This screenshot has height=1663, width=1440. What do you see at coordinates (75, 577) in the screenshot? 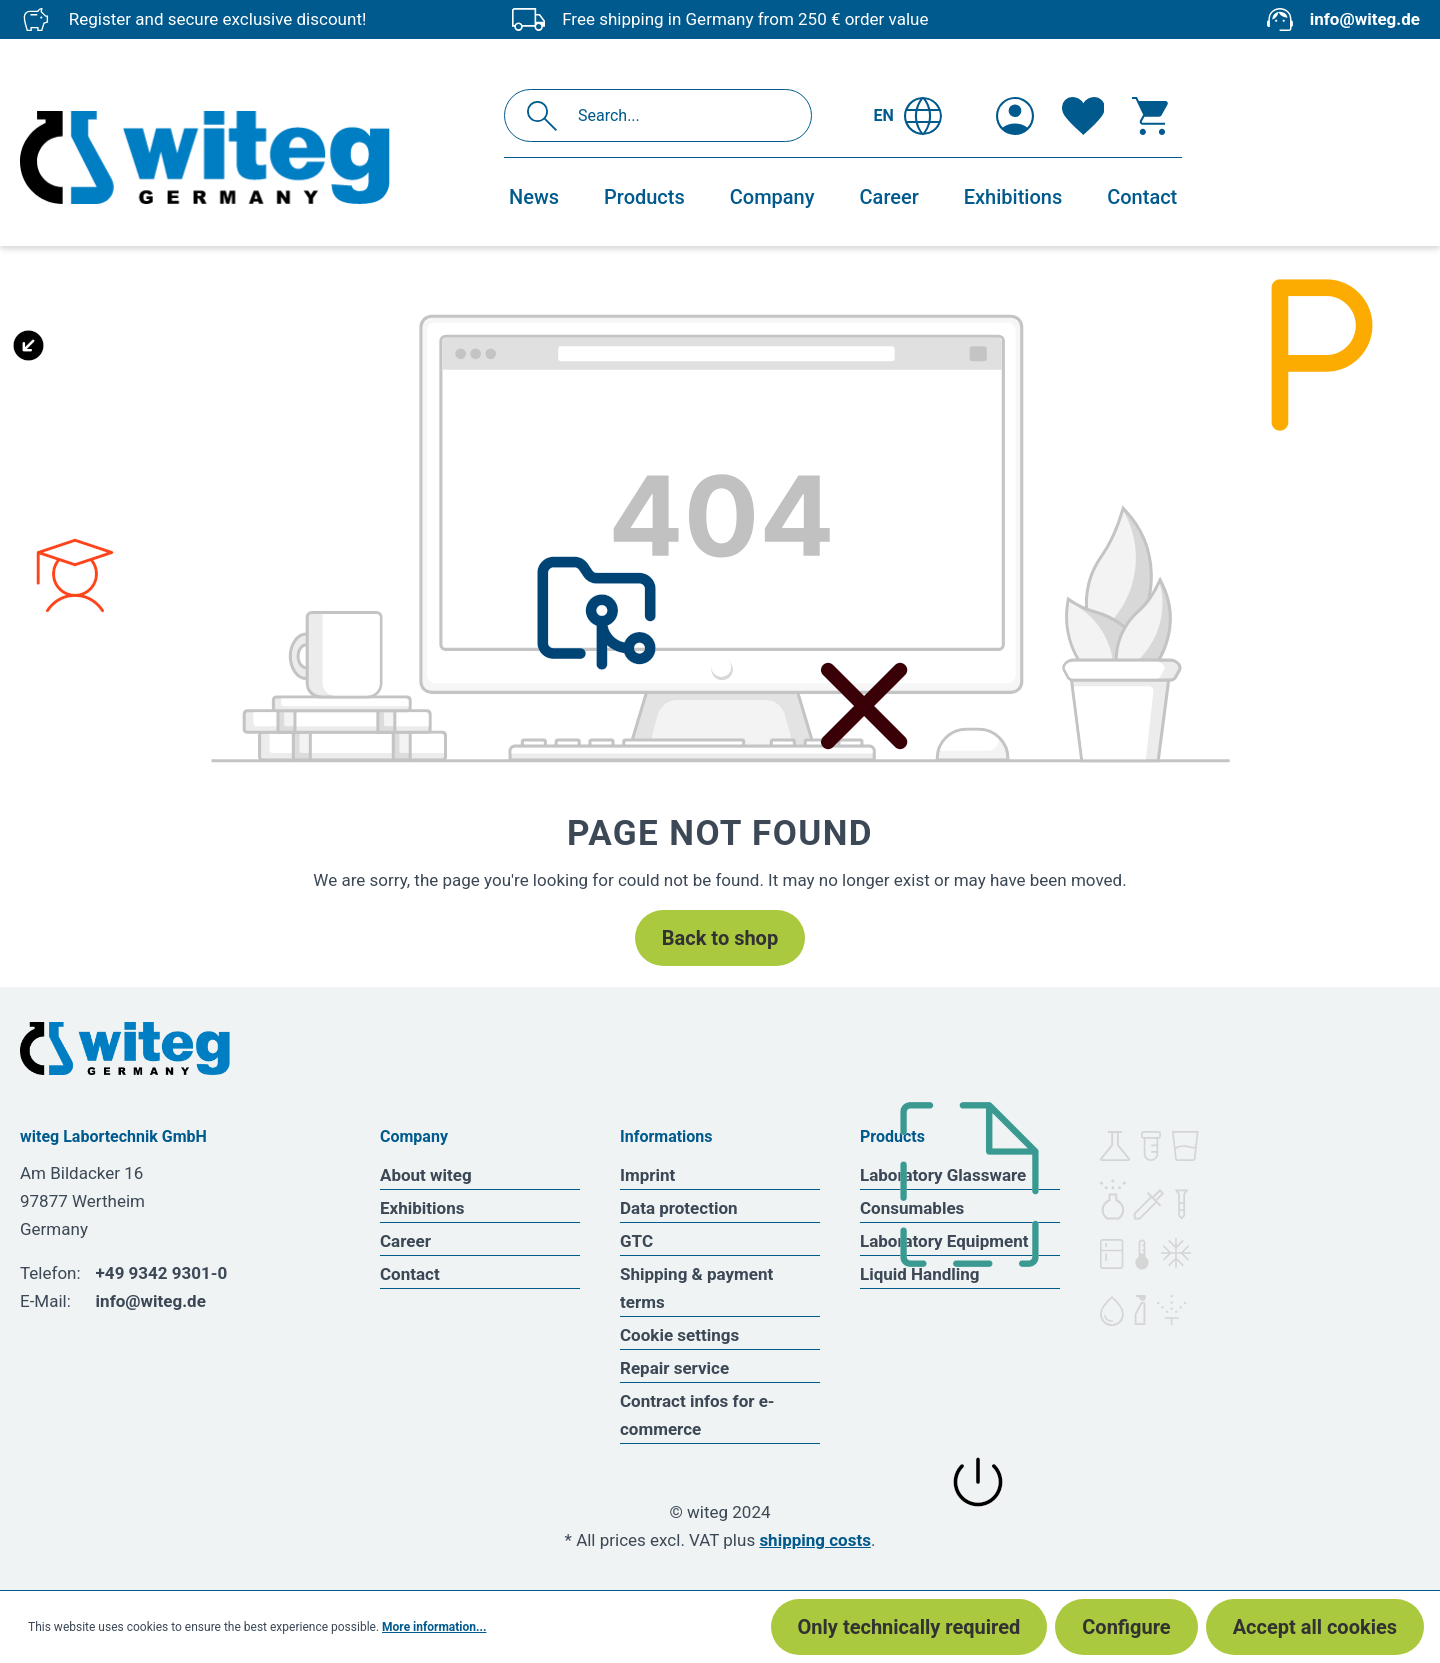
I see `view student profile` at bounding box center [75, 577].